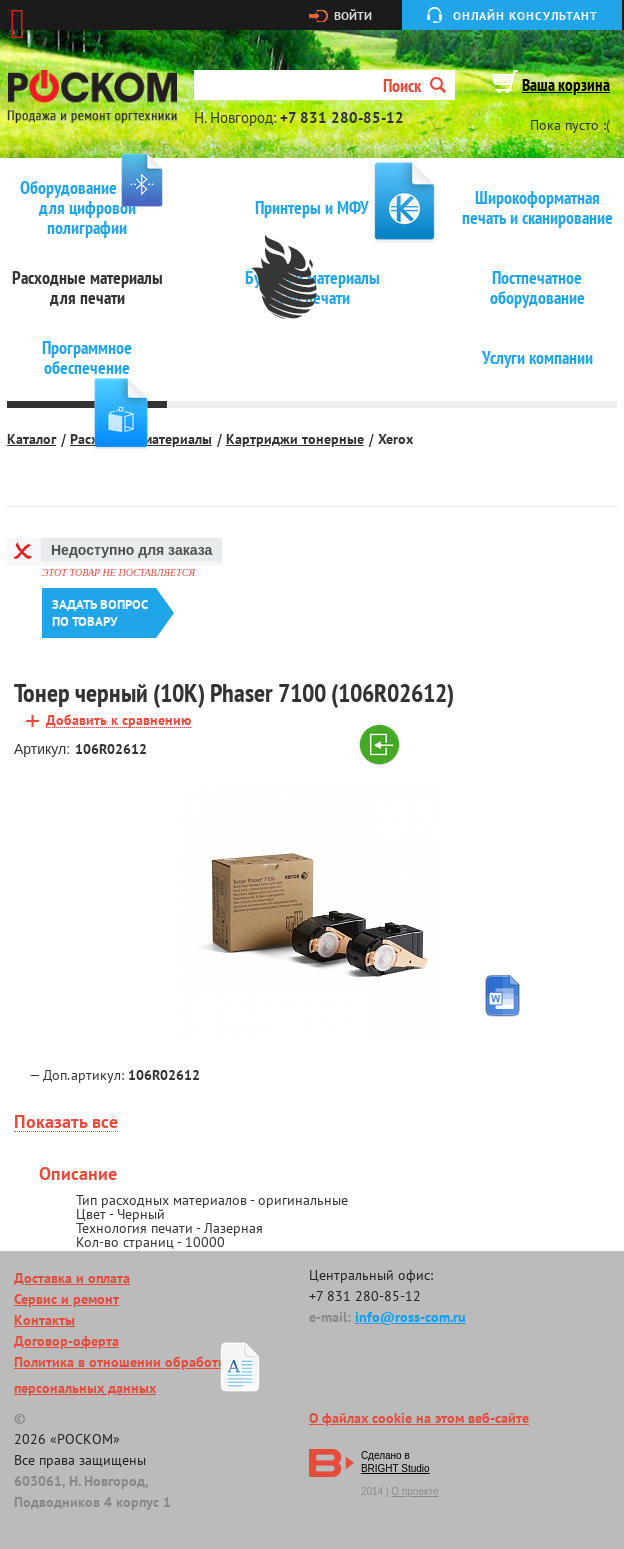 The height and width of the screenshot is (1549, 624). Describe the element at coordinates (284, 277) in the screenshot. I see `open glade interface designer` at that location.